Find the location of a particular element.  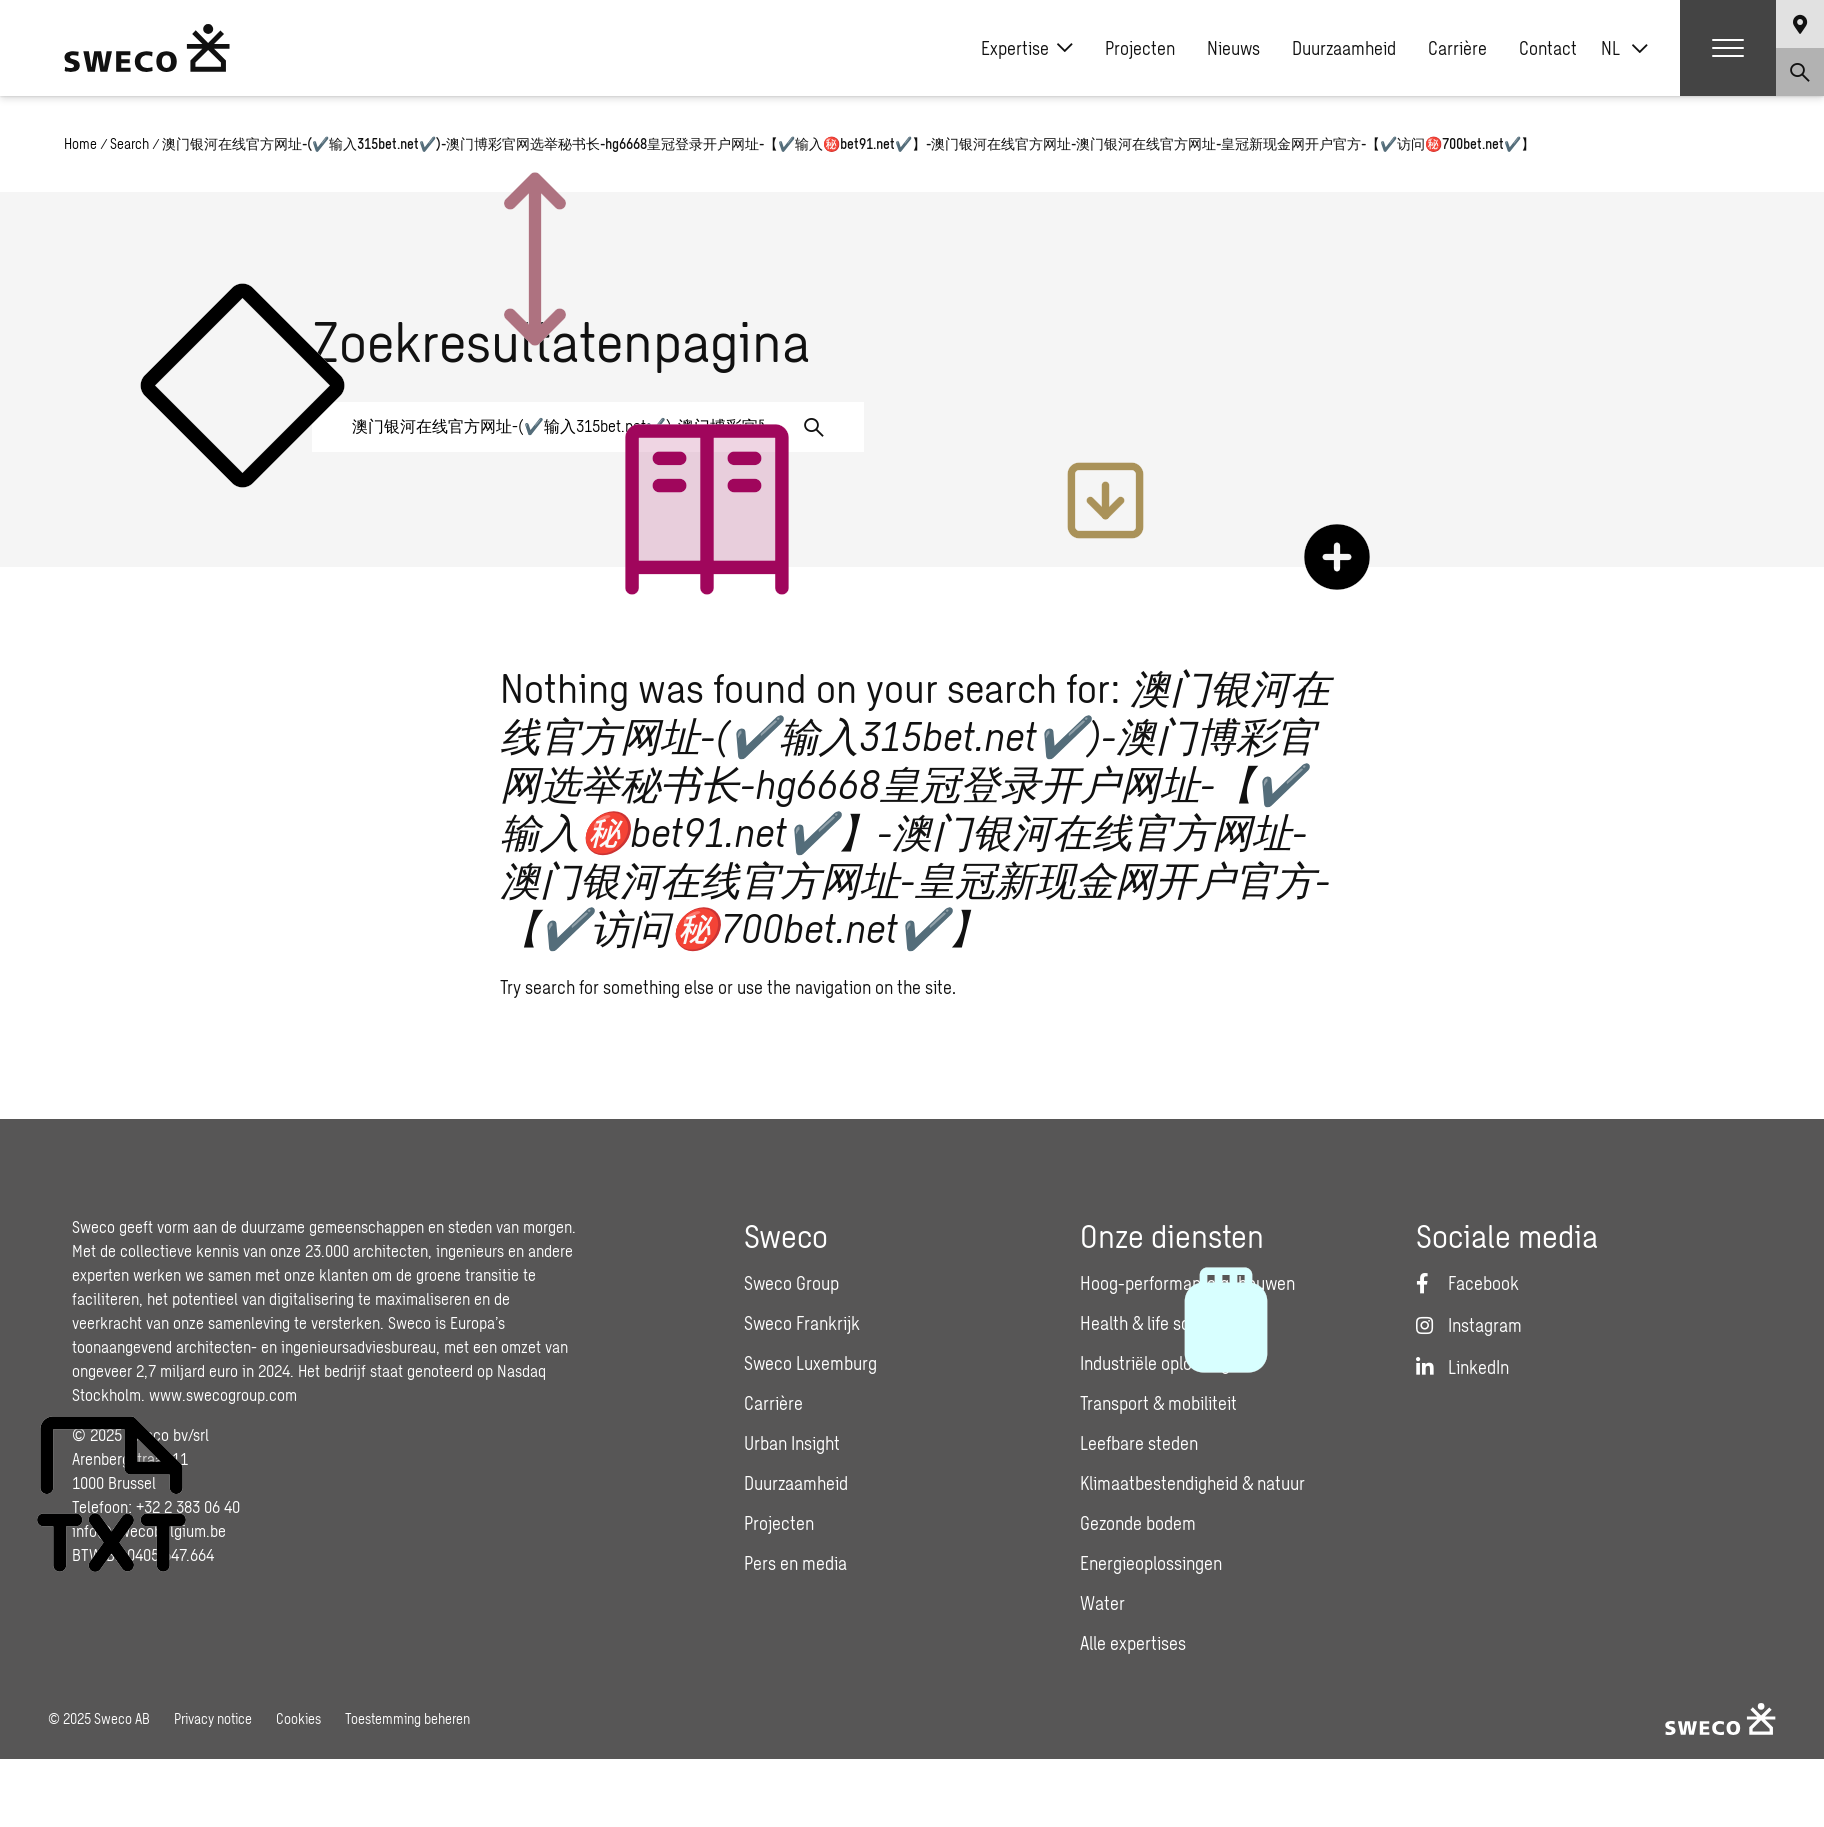

add a new item is located at coordinates (1337, 557).